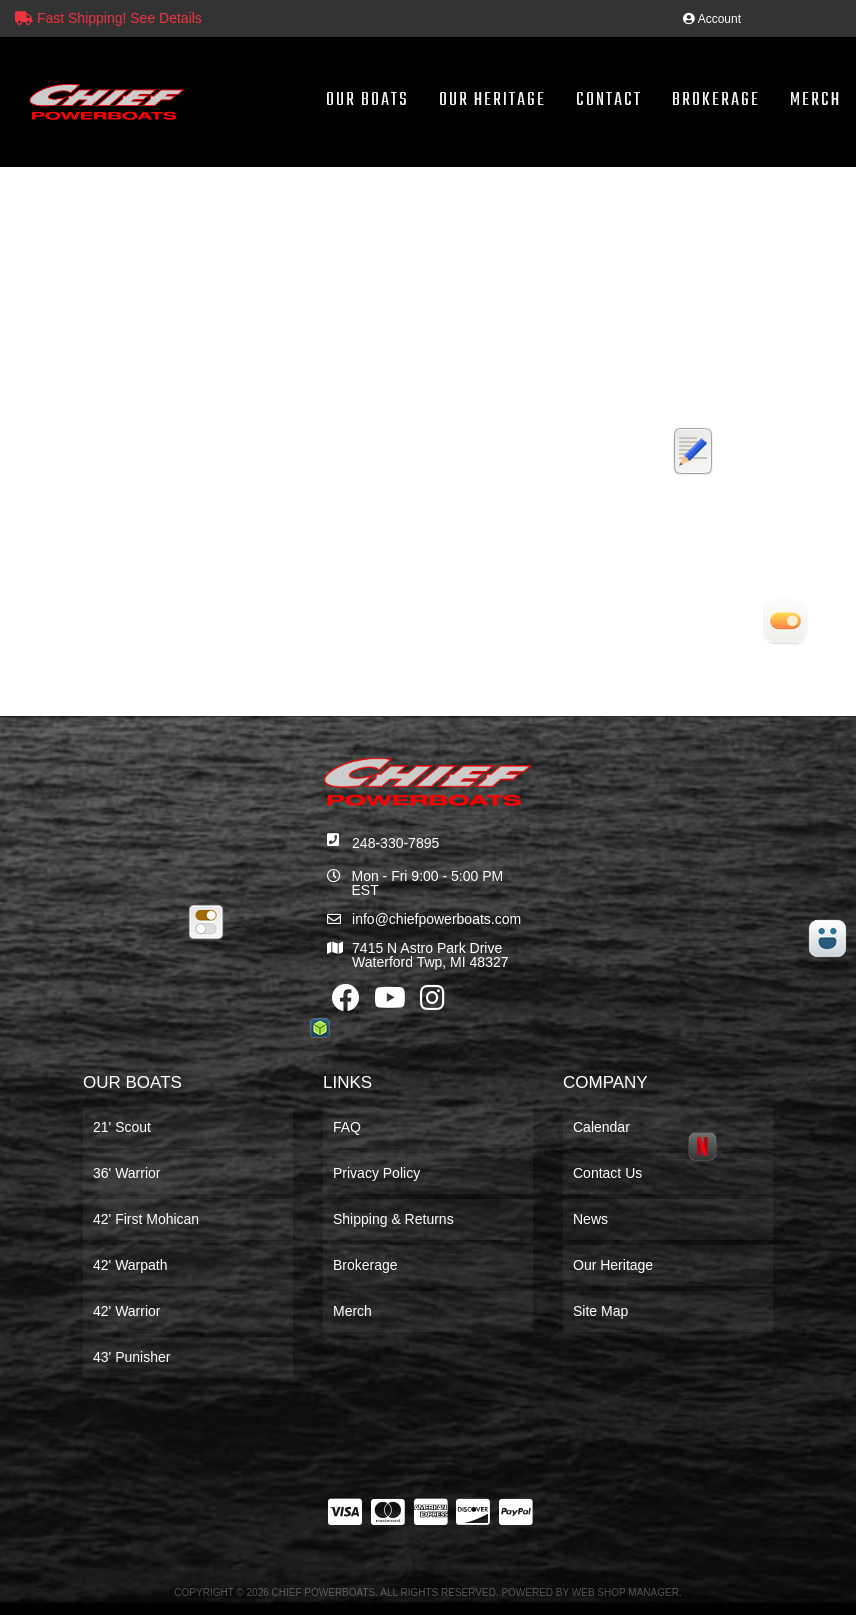 Image resolution: width=856 pixels, height=1615 pixels. Describe the element at coordinates (693, 451) in the screenshot. I see `open the text editor app` at that location.